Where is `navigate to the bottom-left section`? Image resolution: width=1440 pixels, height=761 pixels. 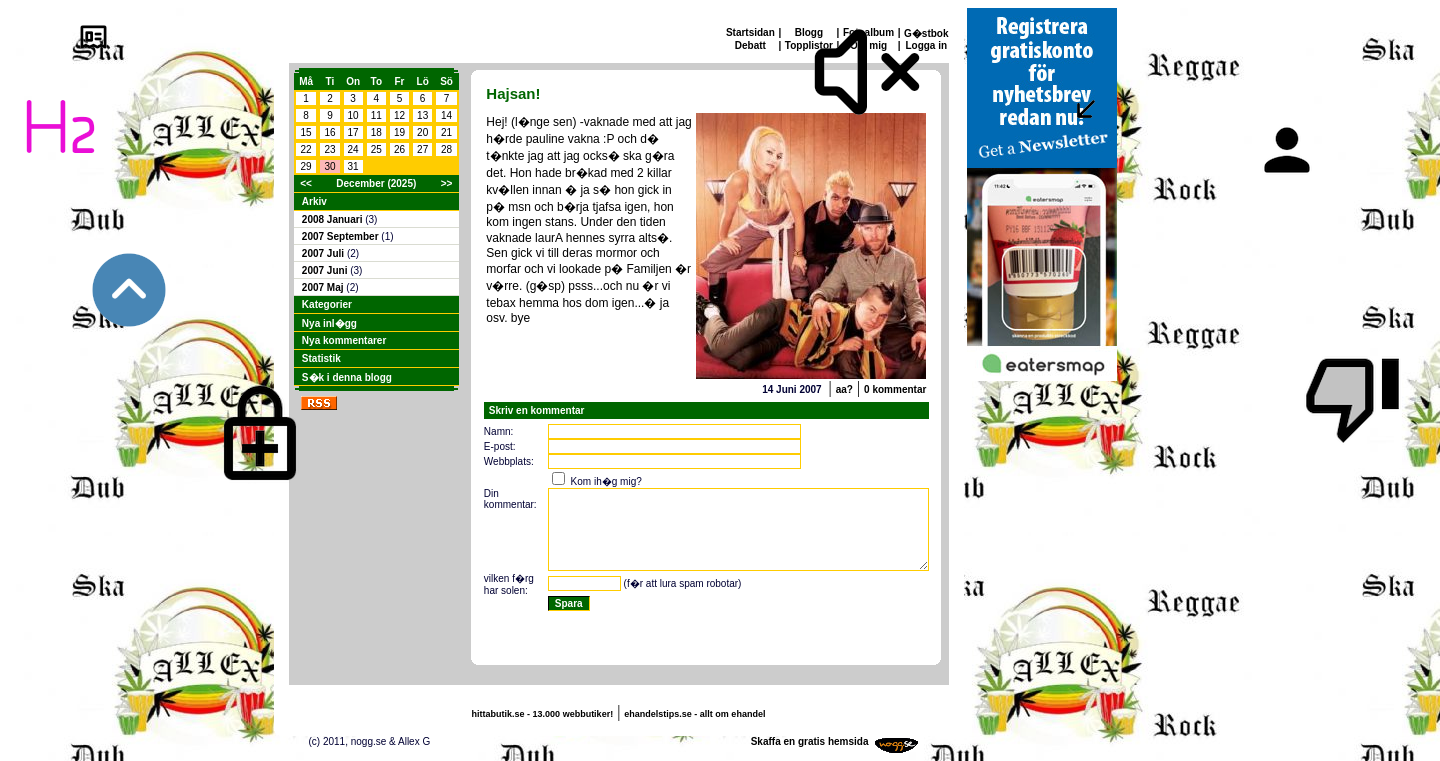 navigate to the bottom-left section is located at coordinates (1086, 109).